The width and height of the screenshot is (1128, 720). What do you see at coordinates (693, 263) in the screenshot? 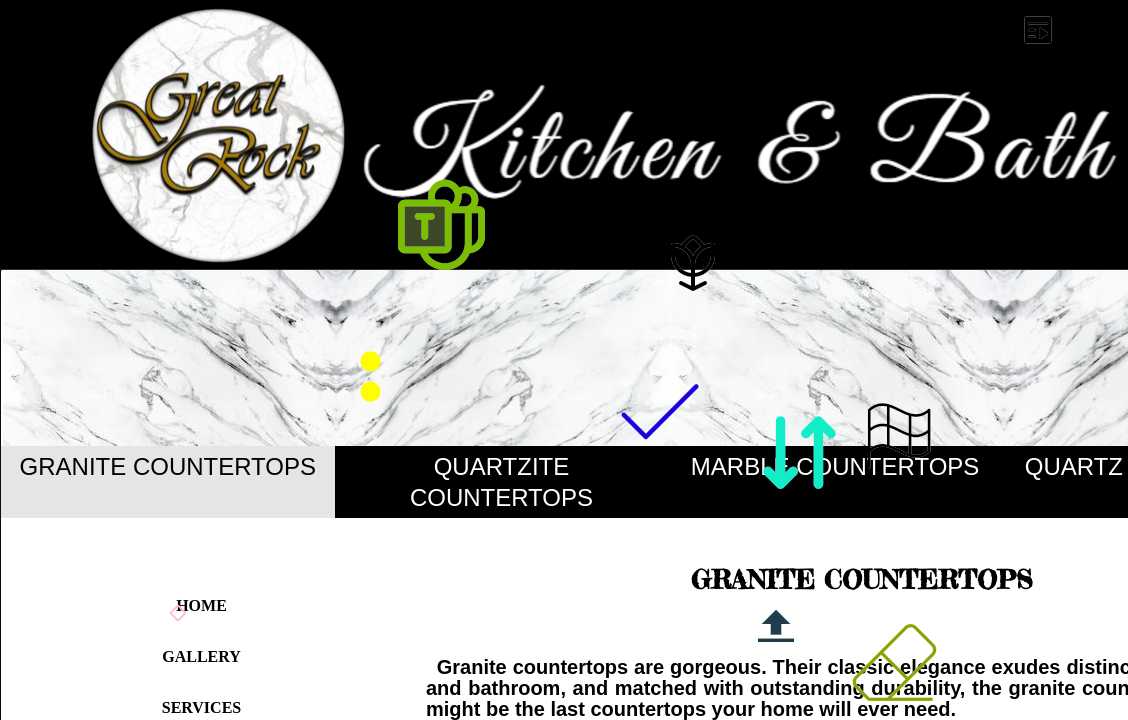
I see `access garden or plant care features` at bounding box center [693, 263].